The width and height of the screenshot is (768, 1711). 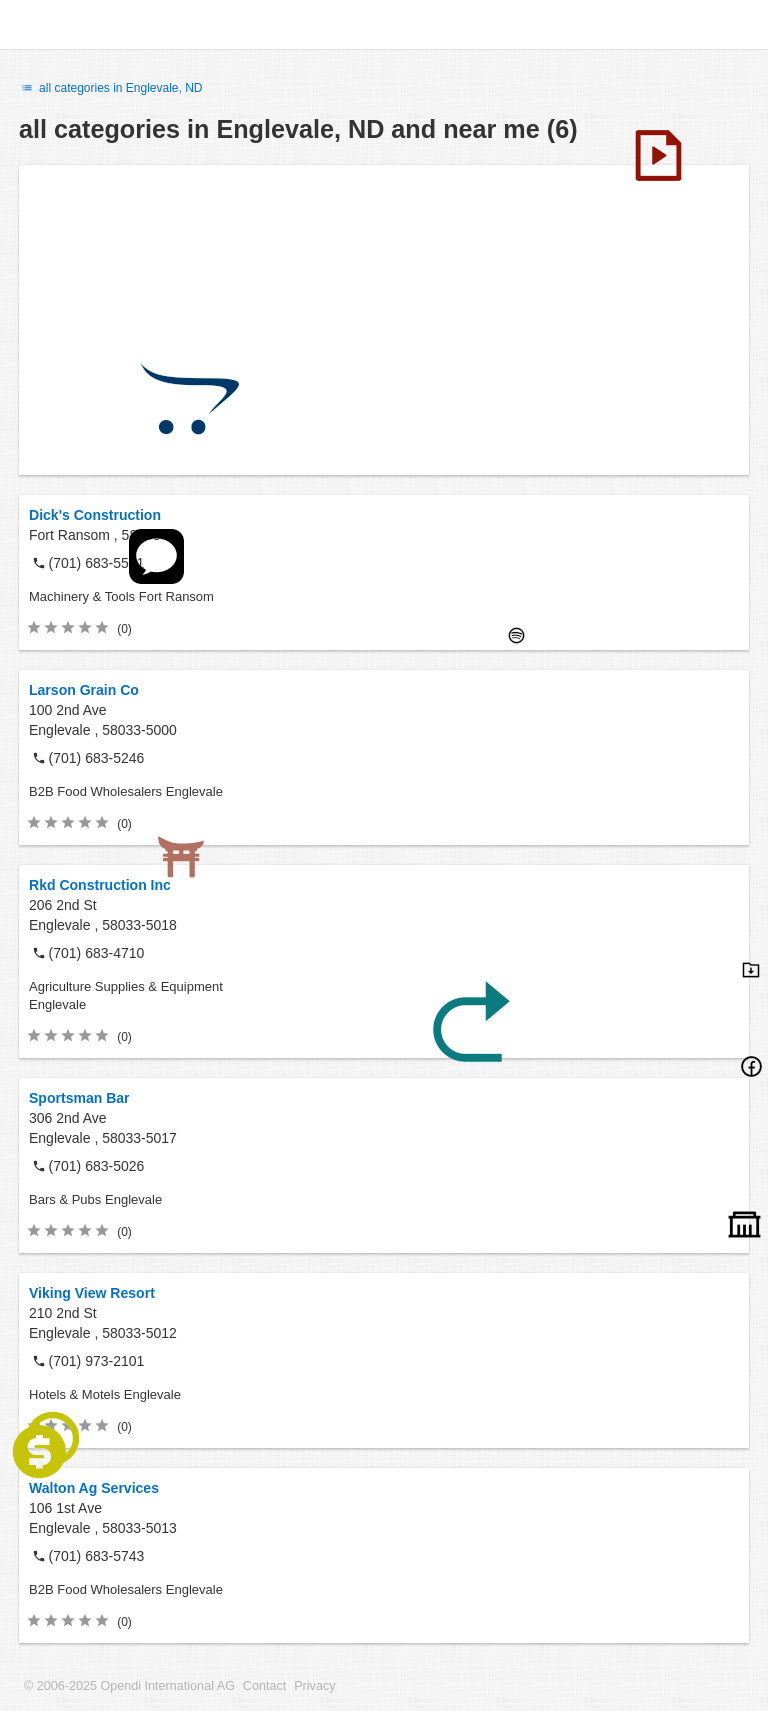 What do you see at coordinates (658, 155) in the screenshot?
I see `open a video file` at bounding box center [658, 155].